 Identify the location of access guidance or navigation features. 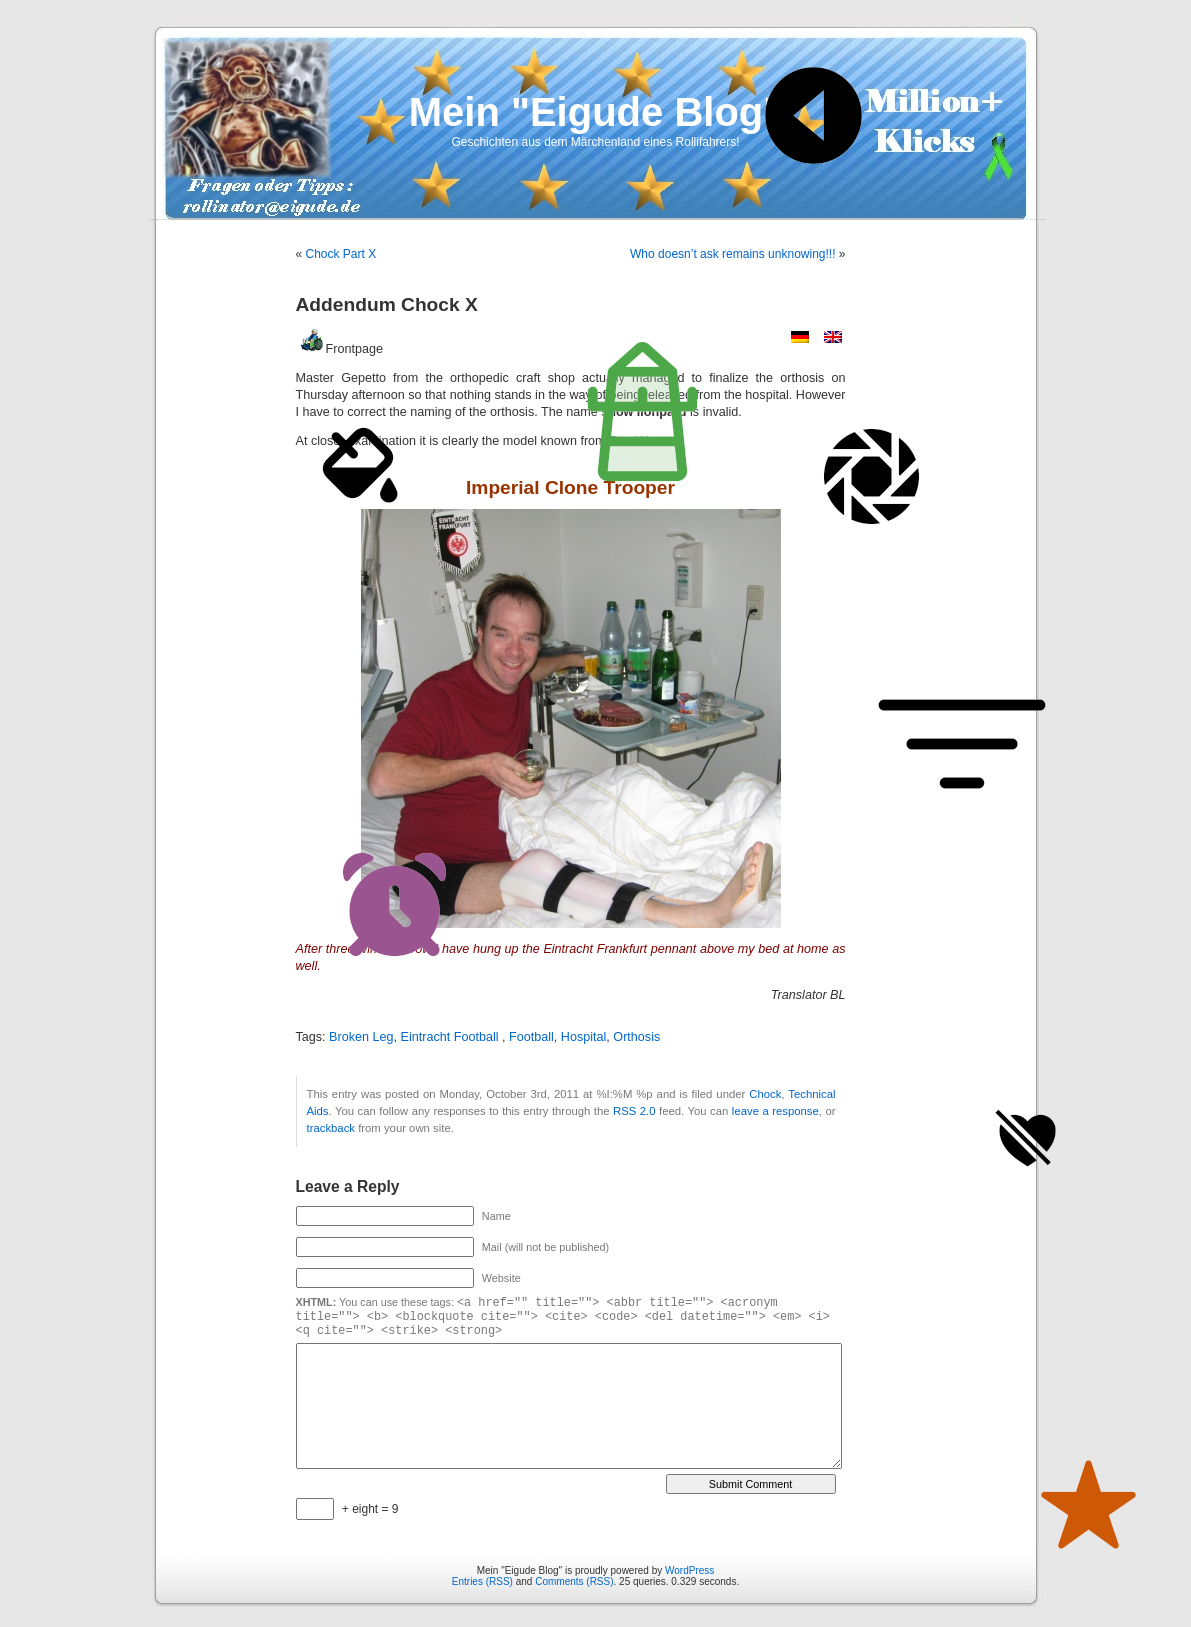
(642, 416).